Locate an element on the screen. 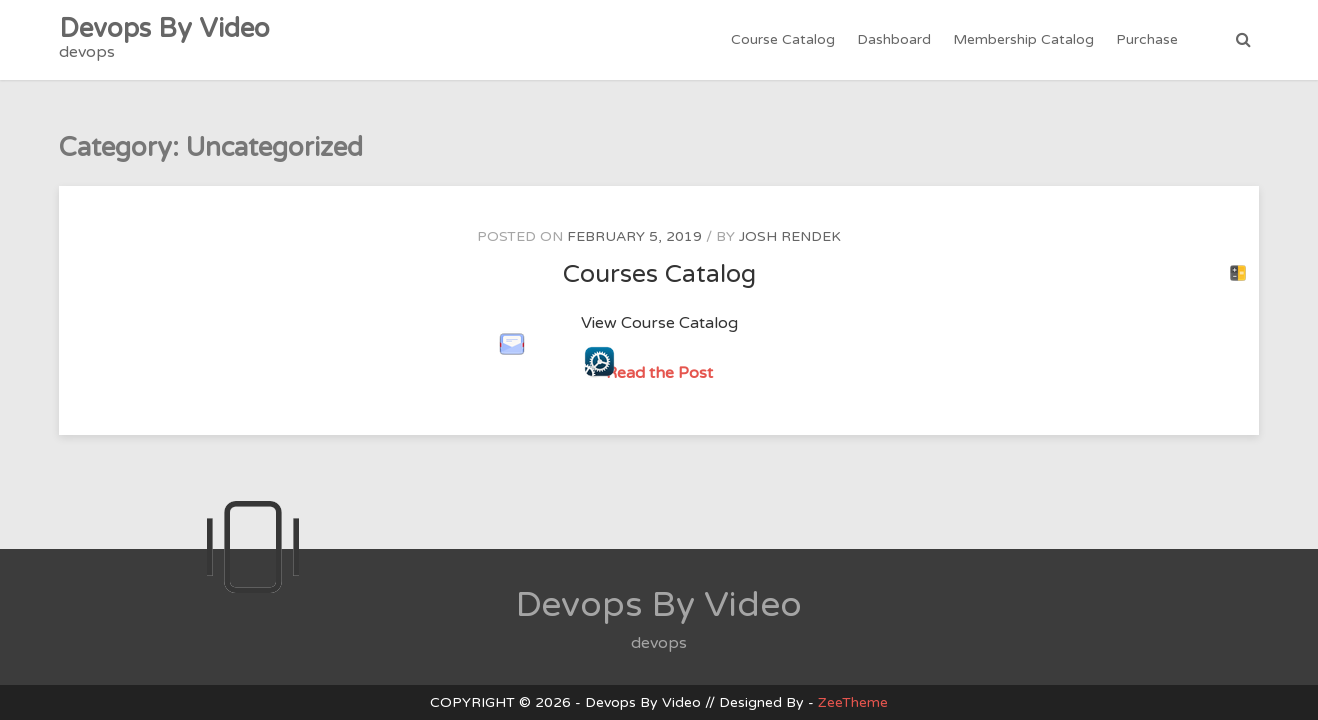 The image size is (1318, 720). access multitasking or window management settings is located at coordinates (253, 547).